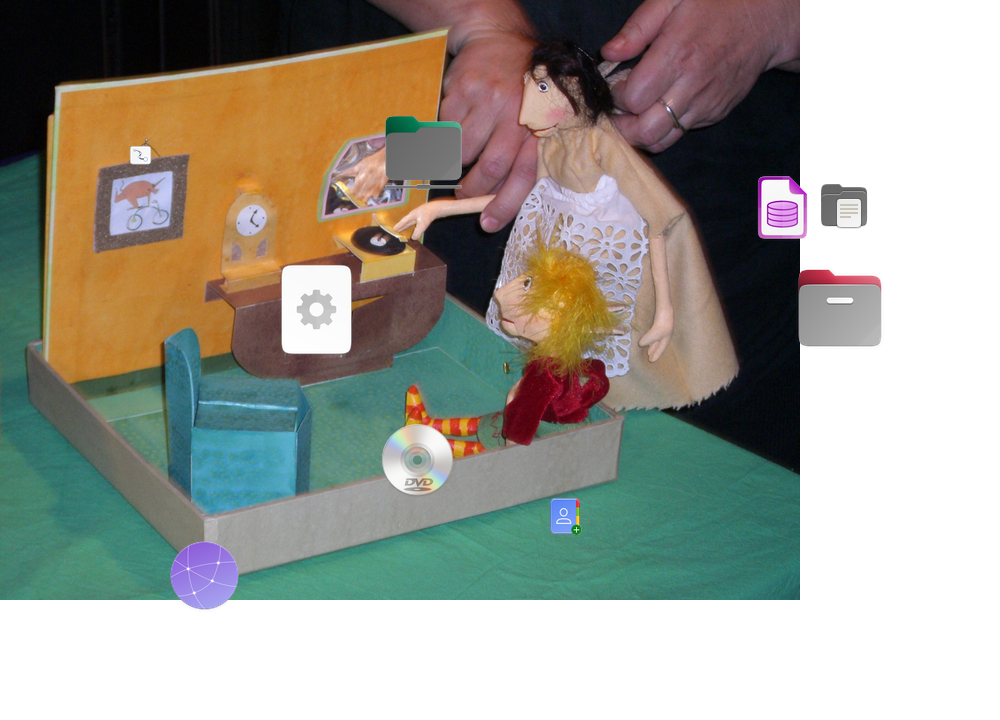  Describe the element at coordinates (565, 516) in the screenshot. I see `add a new contact` at that location.